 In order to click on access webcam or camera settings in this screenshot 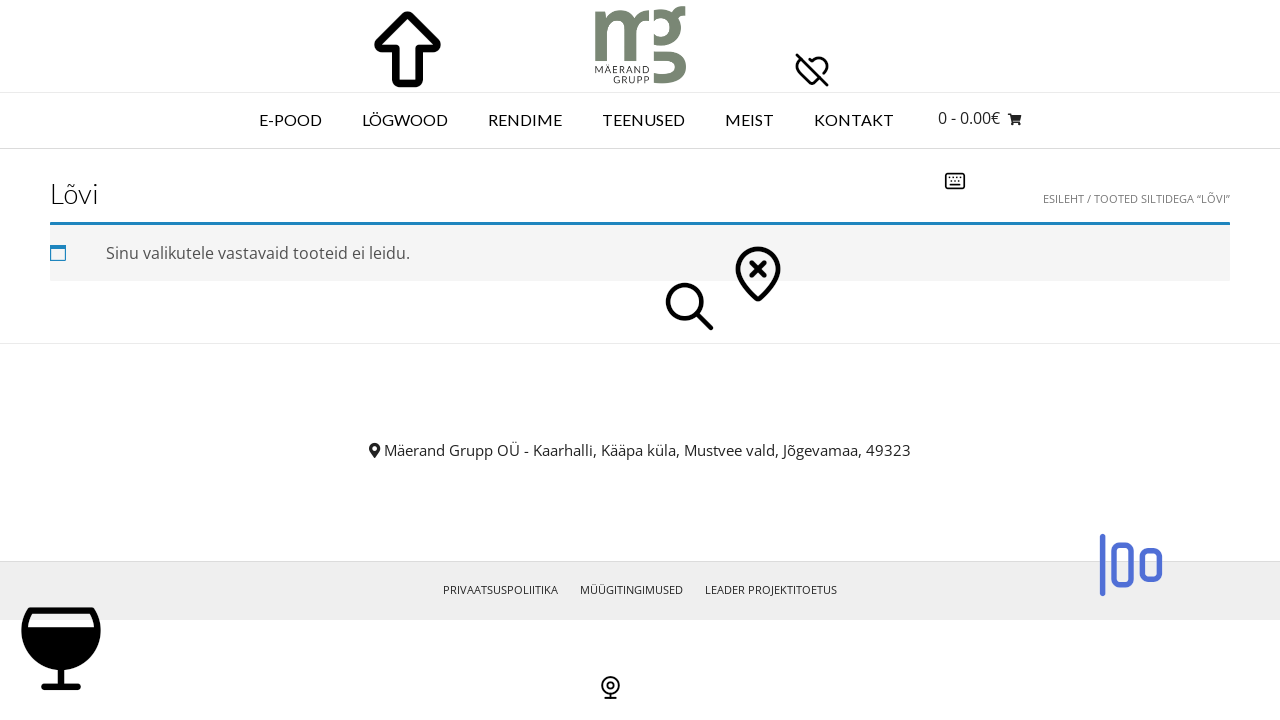, I will do `click(610, 687)`.